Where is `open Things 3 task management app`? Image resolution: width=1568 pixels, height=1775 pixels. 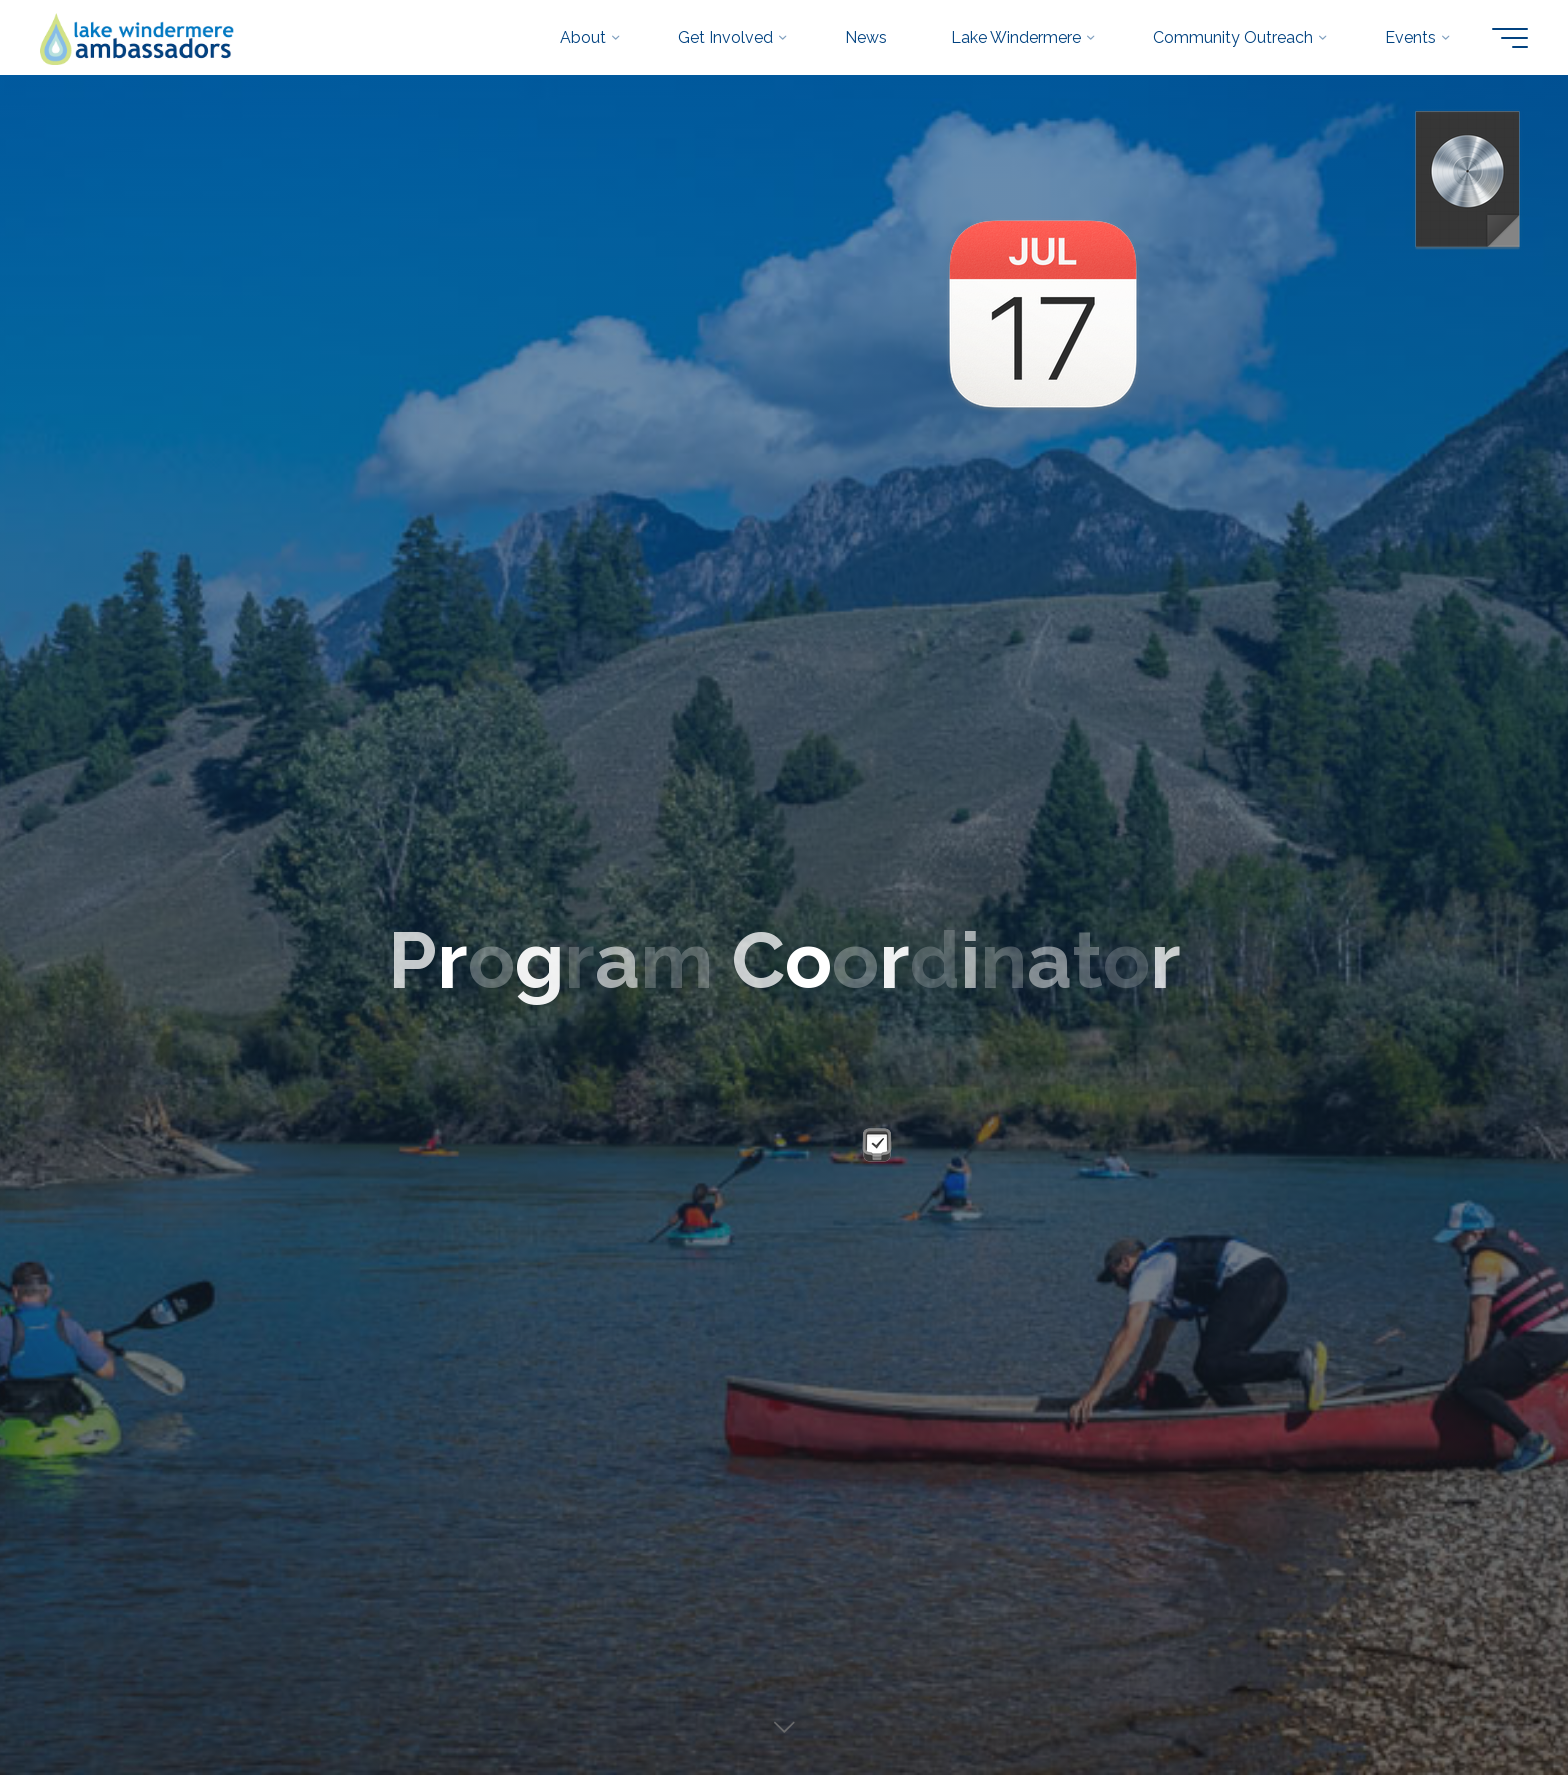
open Things 3 task management app is located at coordinates (877, 1145).